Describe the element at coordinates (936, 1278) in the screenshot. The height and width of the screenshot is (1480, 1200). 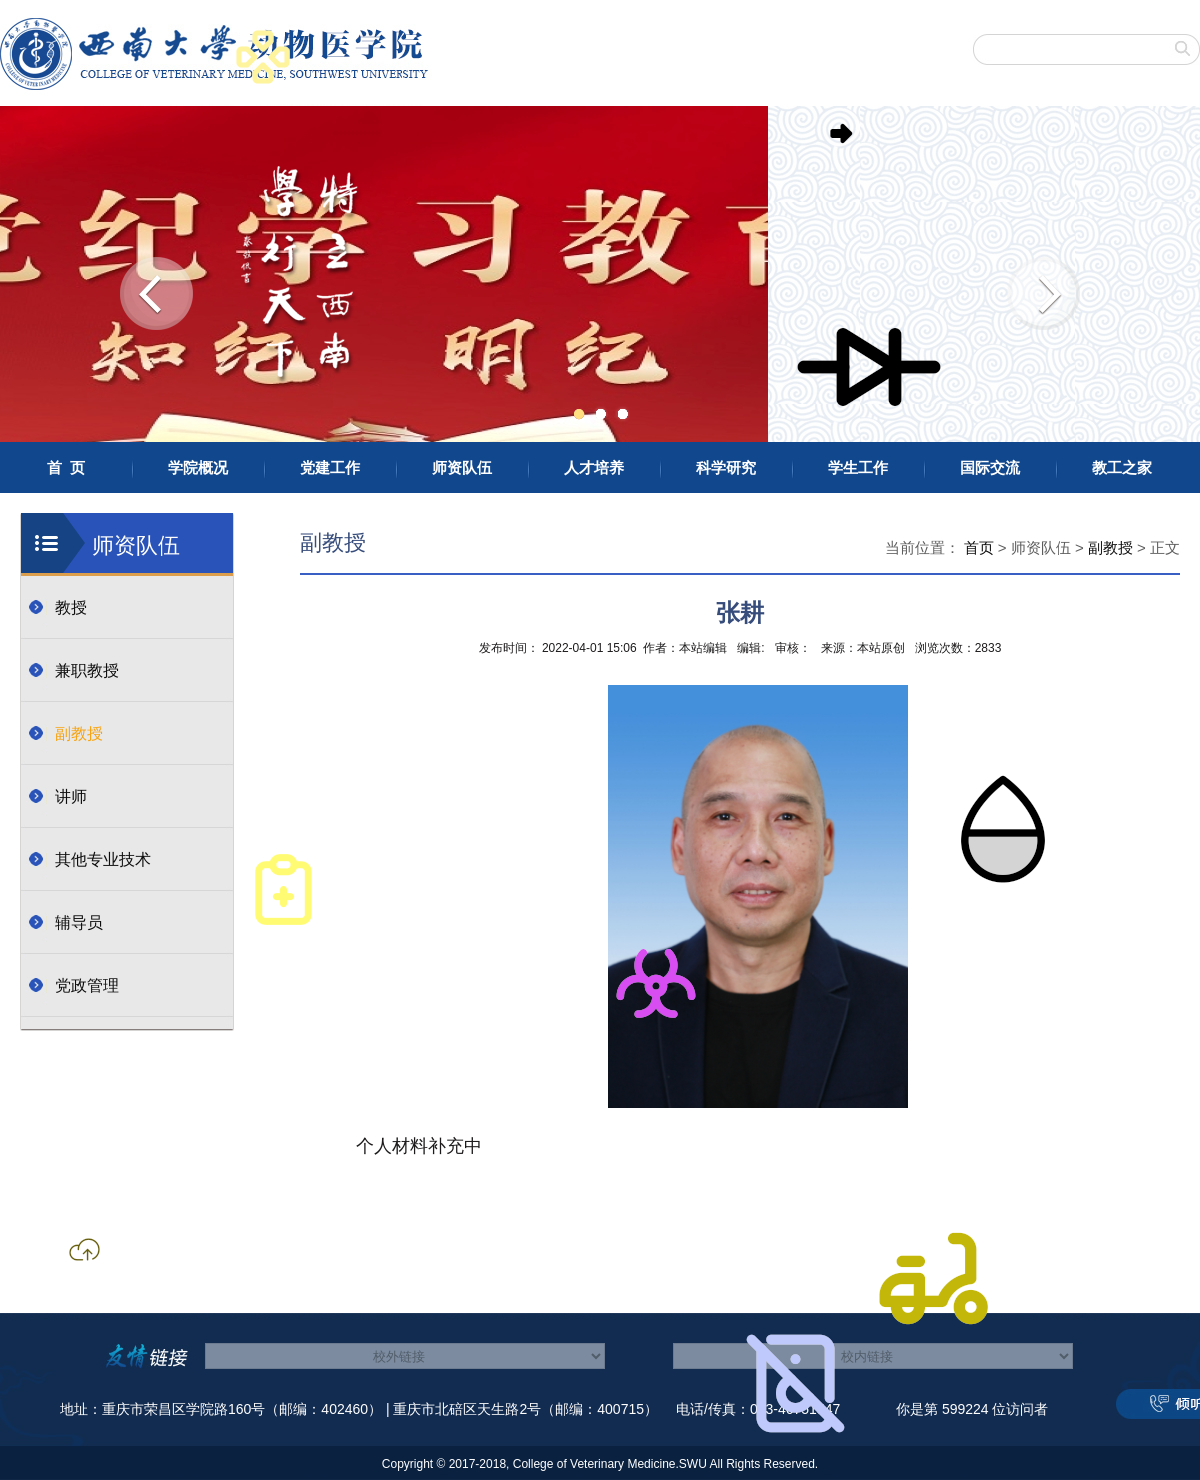
I see `select moped or scooter delivery` at that location.